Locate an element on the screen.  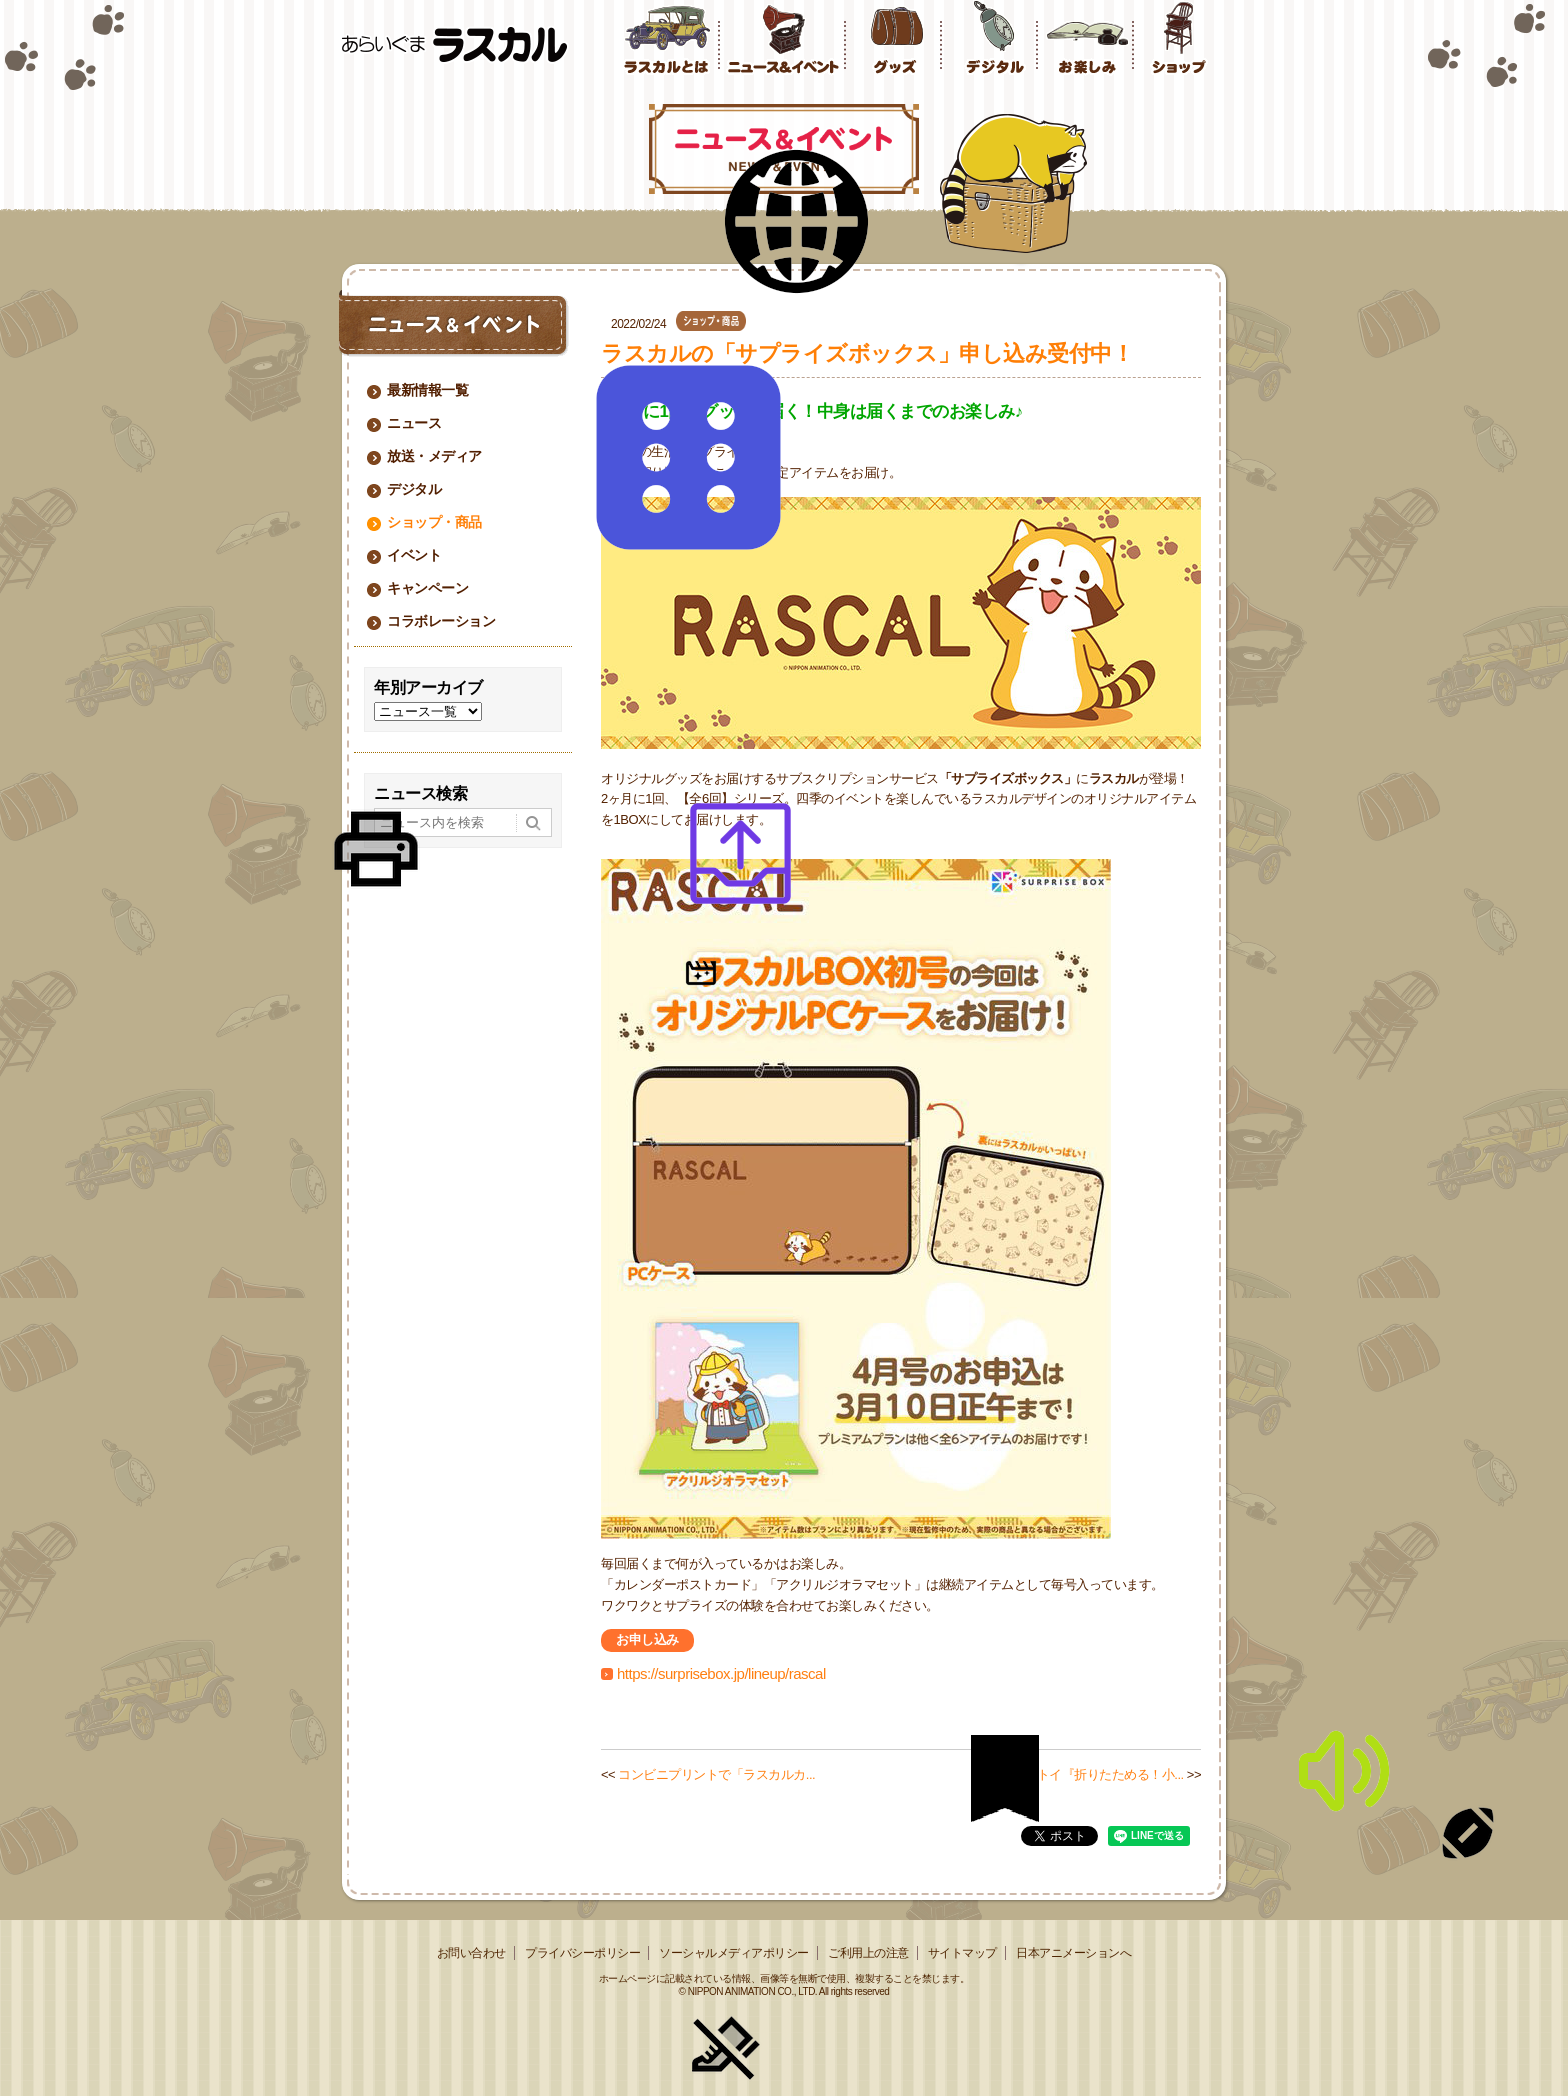
bookmark this item is located at coordinates (1005, 1779).